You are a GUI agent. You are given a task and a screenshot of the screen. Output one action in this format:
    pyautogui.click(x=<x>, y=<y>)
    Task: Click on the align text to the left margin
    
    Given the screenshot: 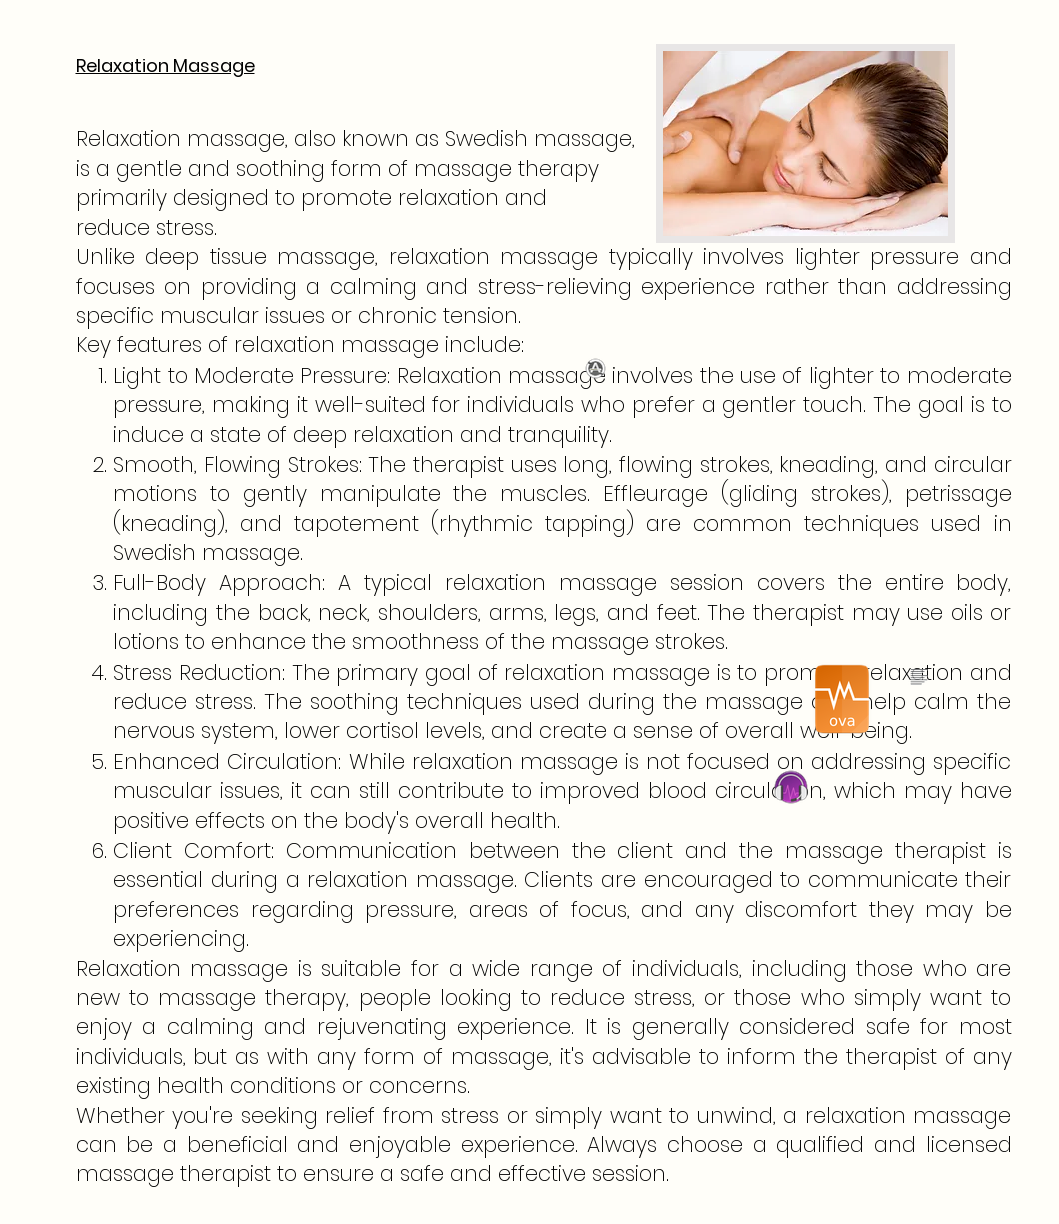 What is the action you would take?
    pyautogui.click(x=919, y=677)
    